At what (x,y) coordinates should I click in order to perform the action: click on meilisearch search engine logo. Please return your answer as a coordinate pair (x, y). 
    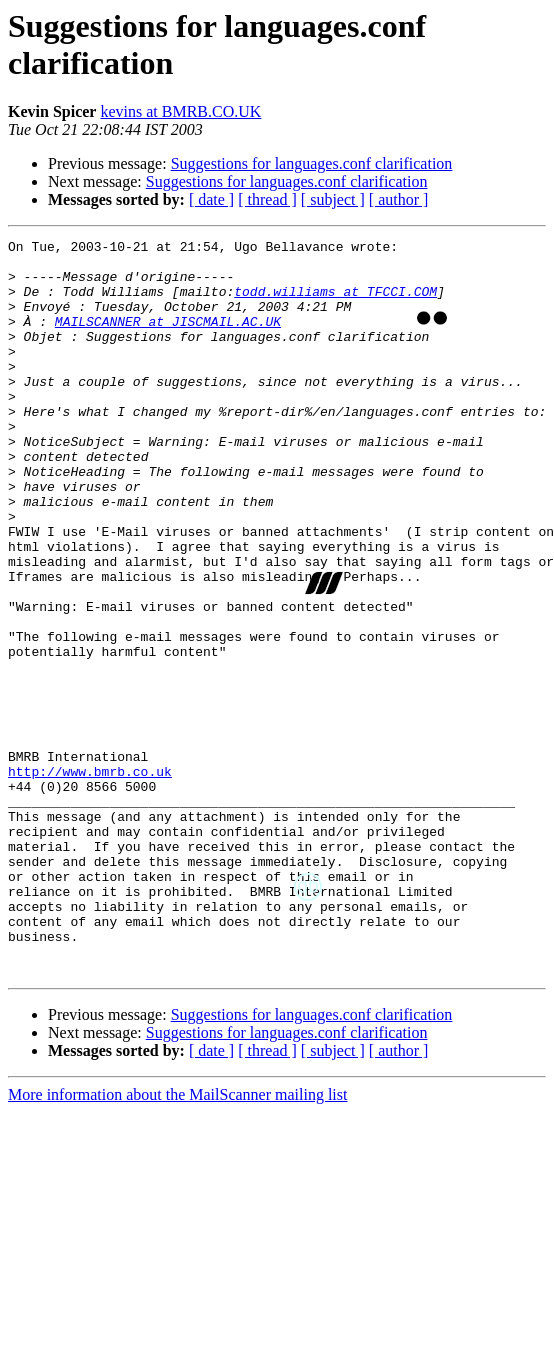
    Looking at the image, I should click on (324, 583).